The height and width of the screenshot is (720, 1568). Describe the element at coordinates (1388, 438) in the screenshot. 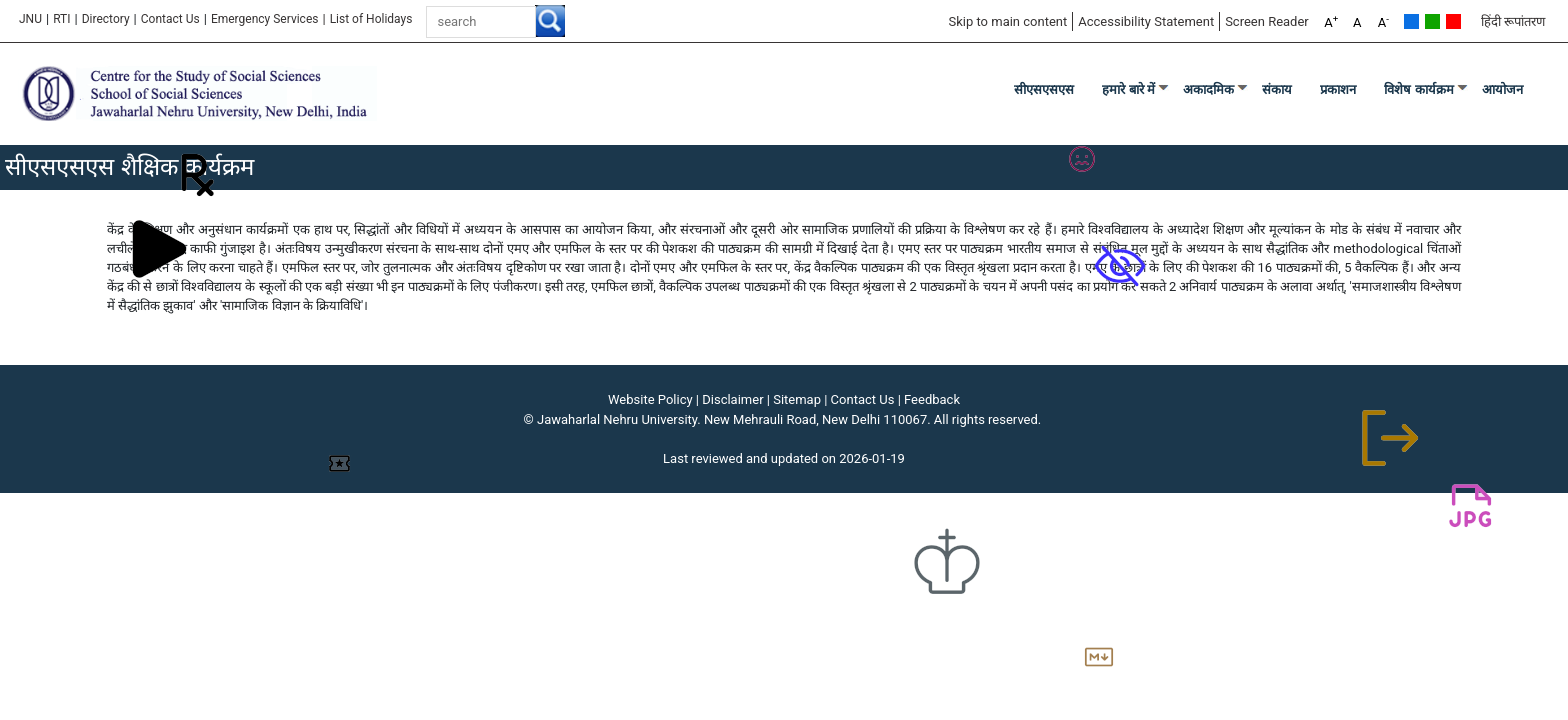

I see `sign out of your account` at that location.